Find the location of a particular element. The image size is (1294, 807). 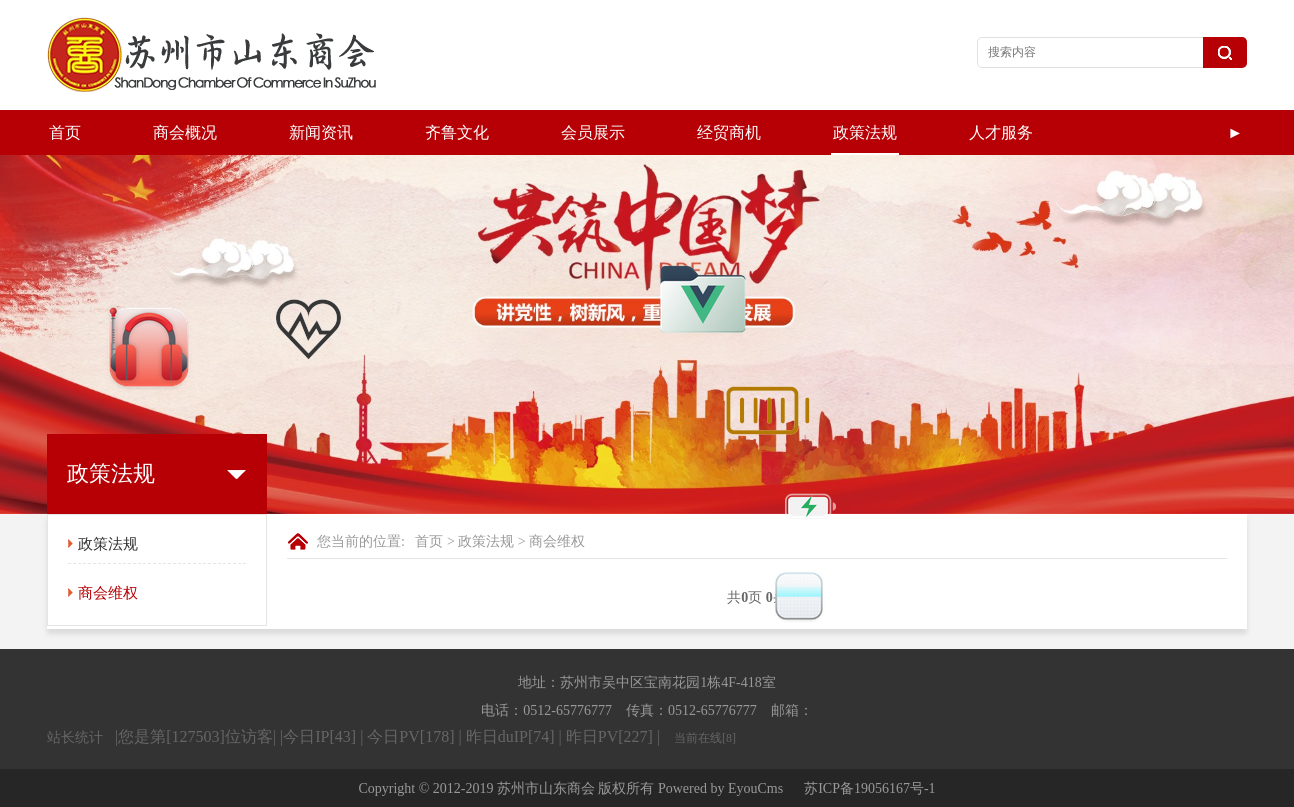

indicates battery is fully charged is located at coordinates (766, 410).